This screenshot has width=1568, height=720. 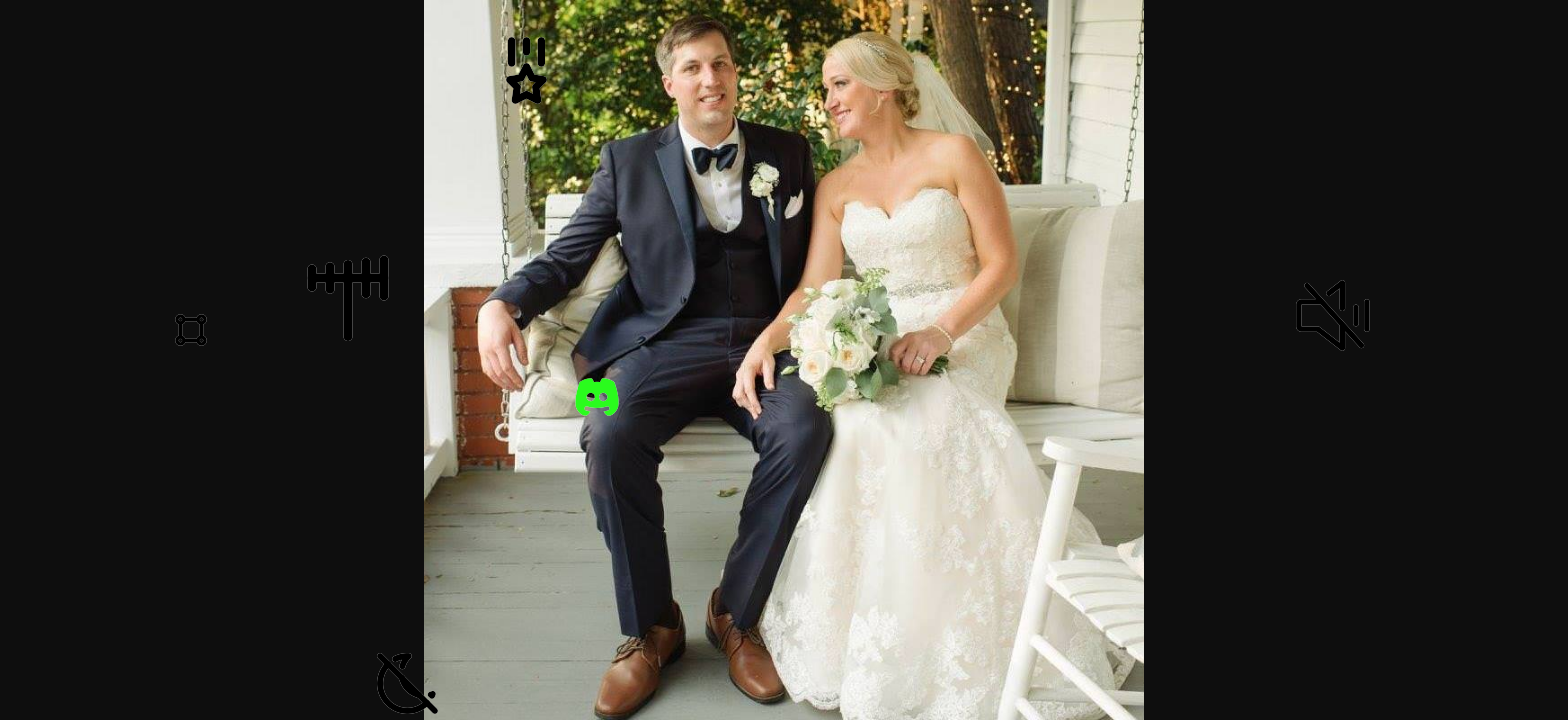 What do you see at coordinates (191, 330) in the screenshot?
I see `view ring network topology` at bounding box center [191, 330].